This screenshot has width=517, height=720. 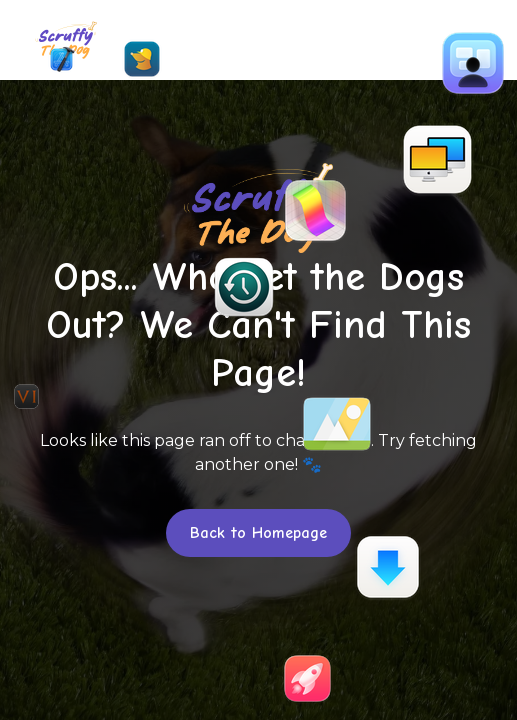 I want to click on open Xcode development environment, so click(x=61, y=59).